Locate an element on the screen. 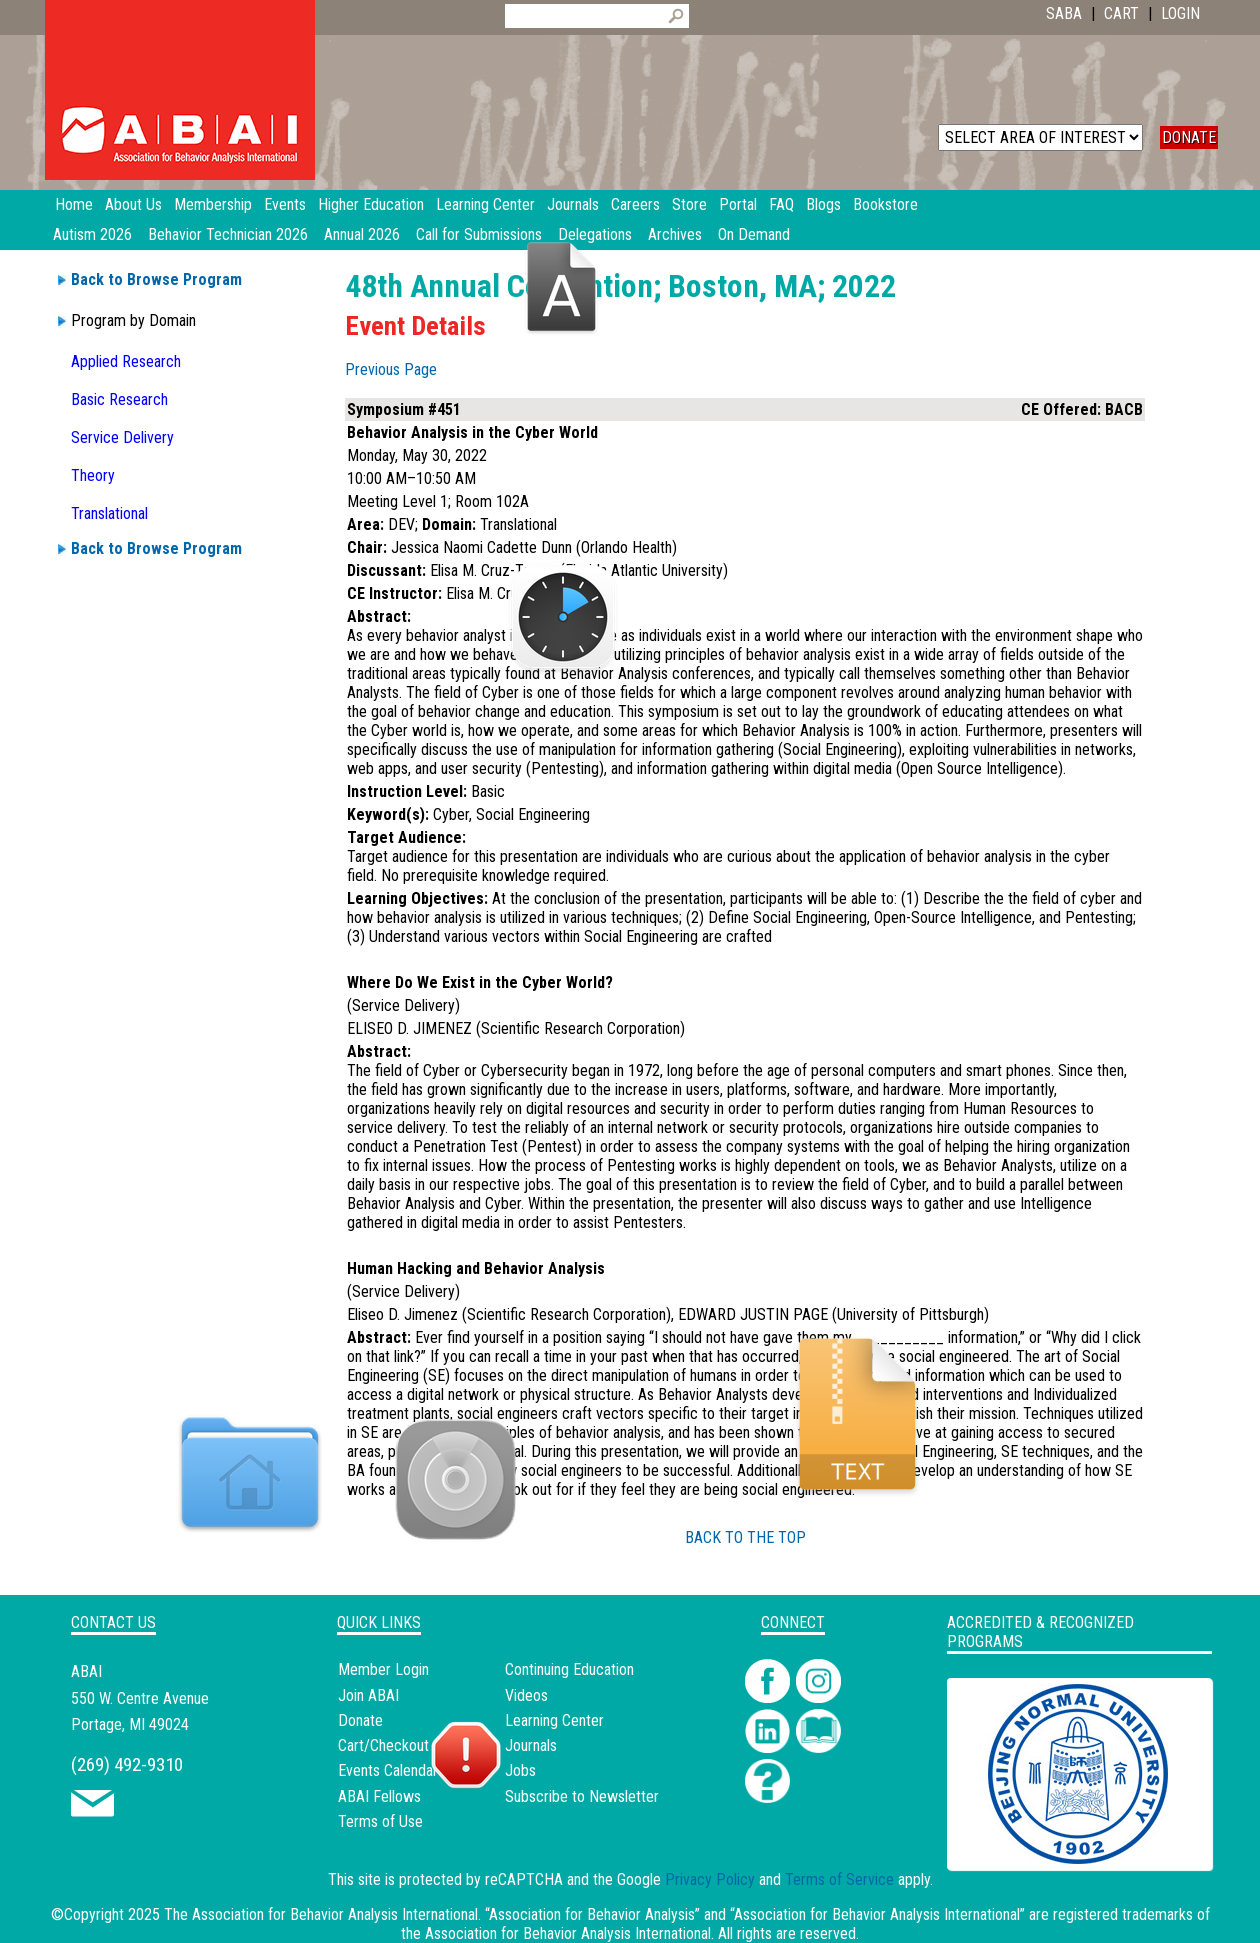  open safe eyes app for screen break reminders is located at coordinates (563, 617).